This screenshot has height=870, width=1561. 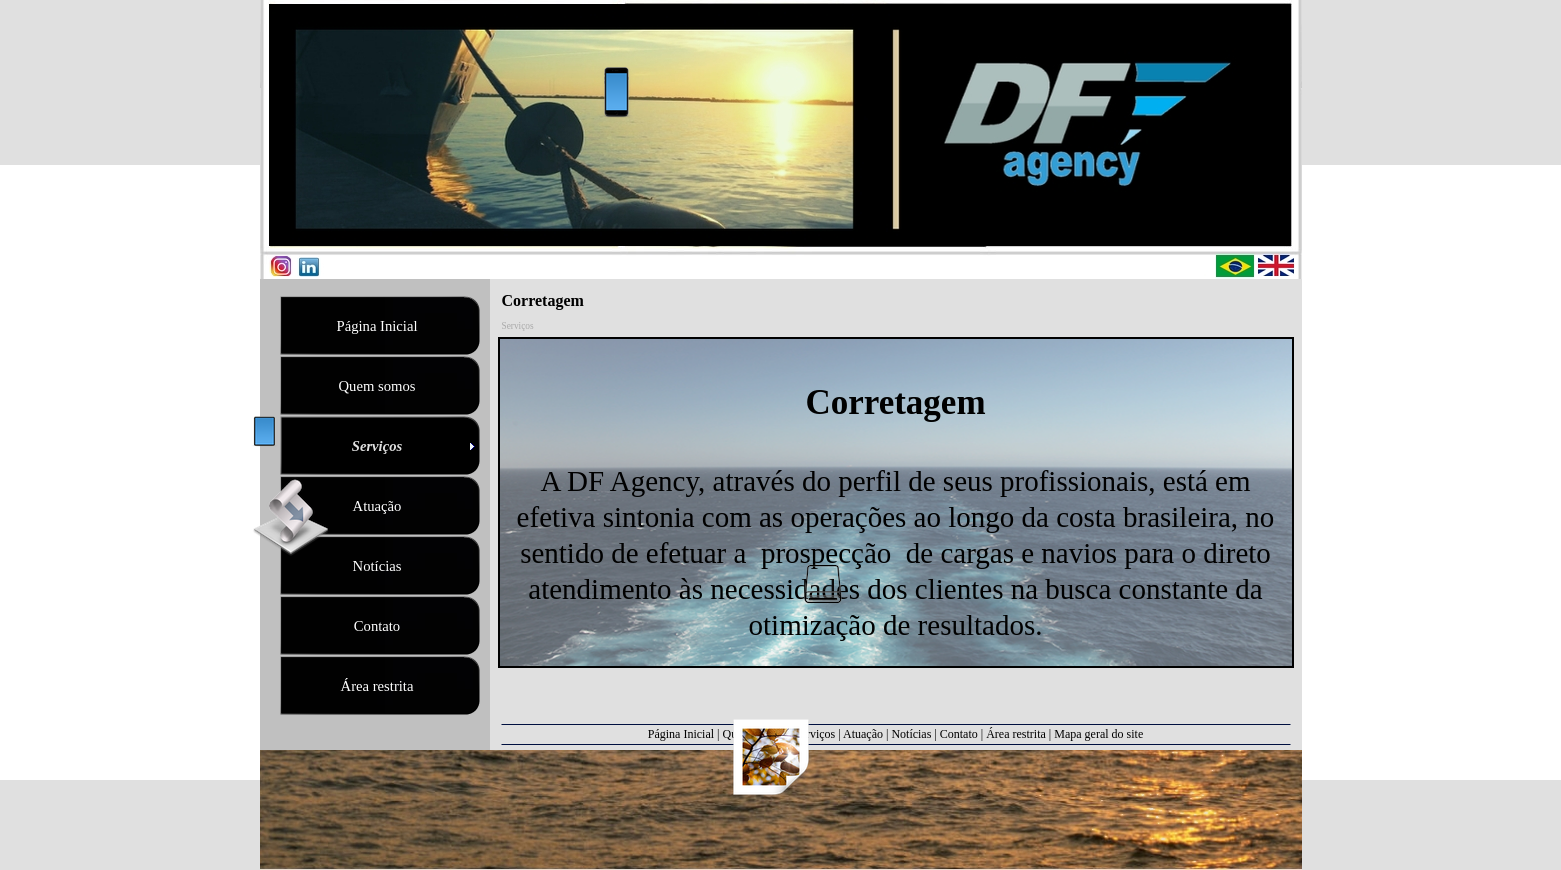 What do you see at coordinates (823, 584) in the screenshot?
I see `access removable disk in sidebar` at bounding box center [823, 584].